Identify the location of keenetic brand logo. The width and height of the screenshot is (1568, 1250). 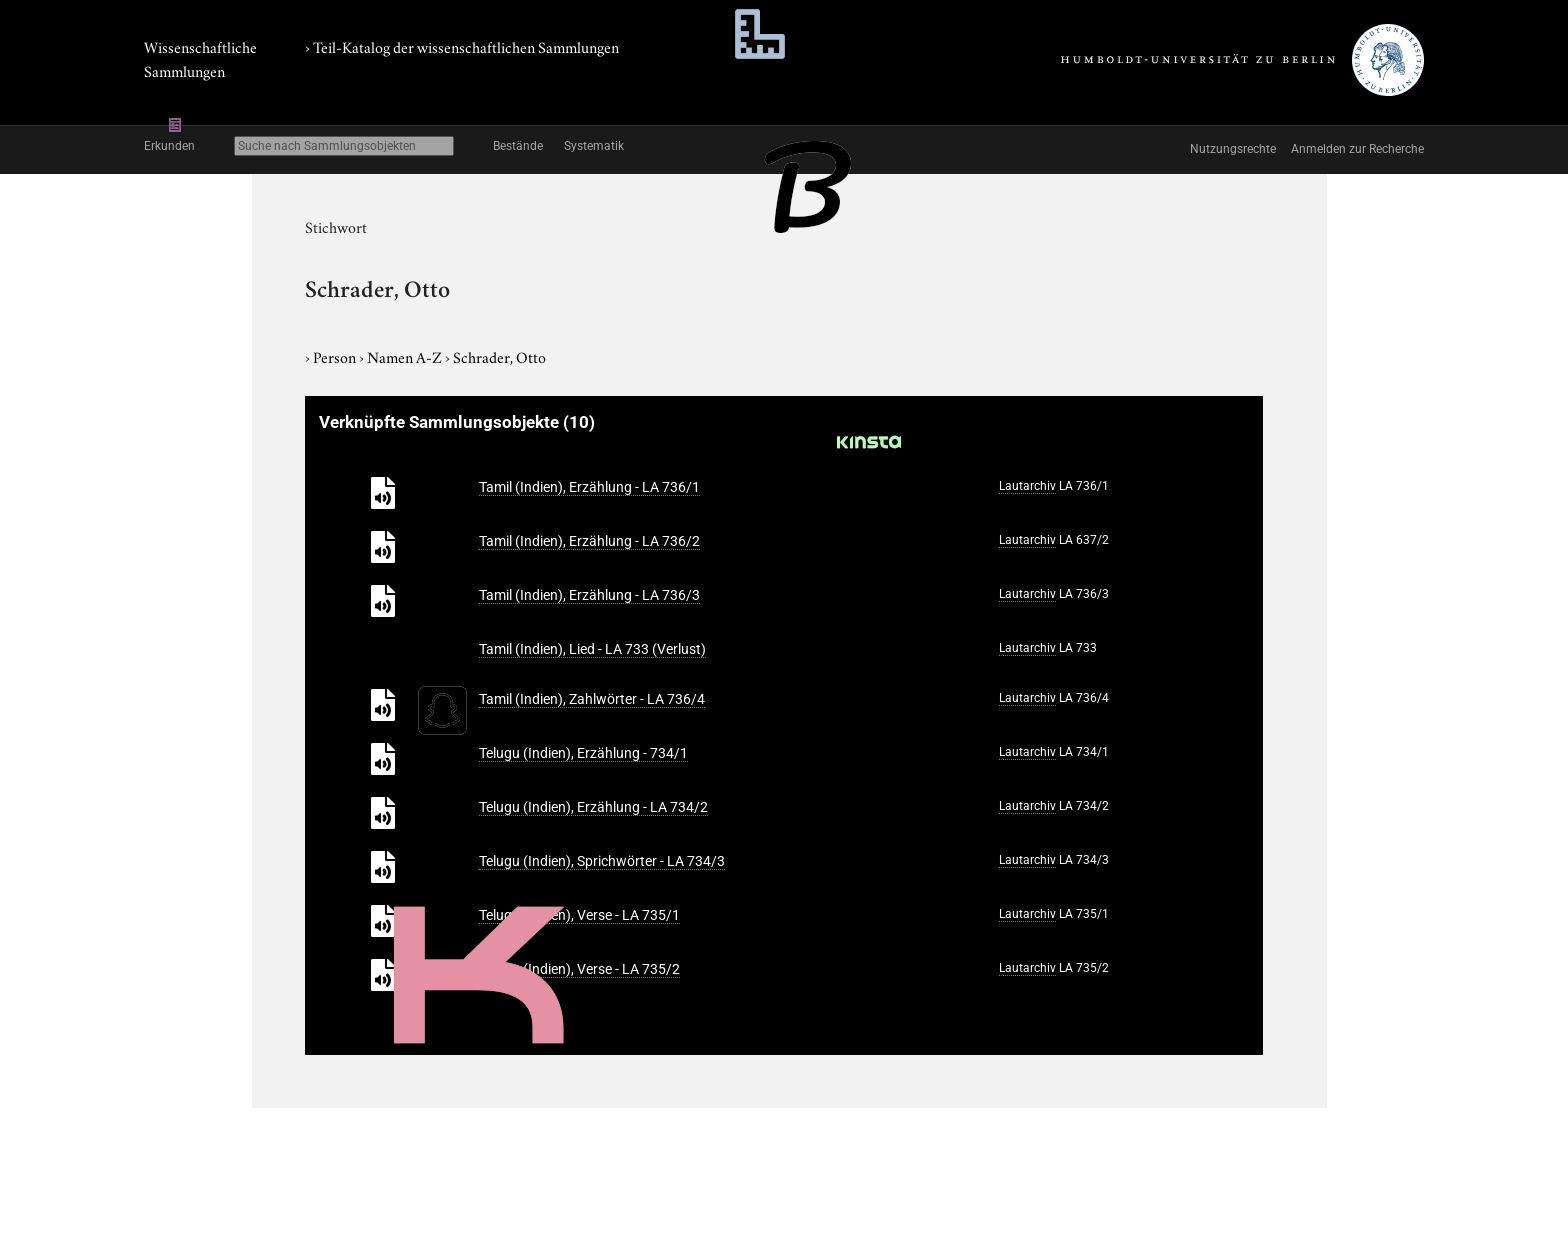
(479, 975).